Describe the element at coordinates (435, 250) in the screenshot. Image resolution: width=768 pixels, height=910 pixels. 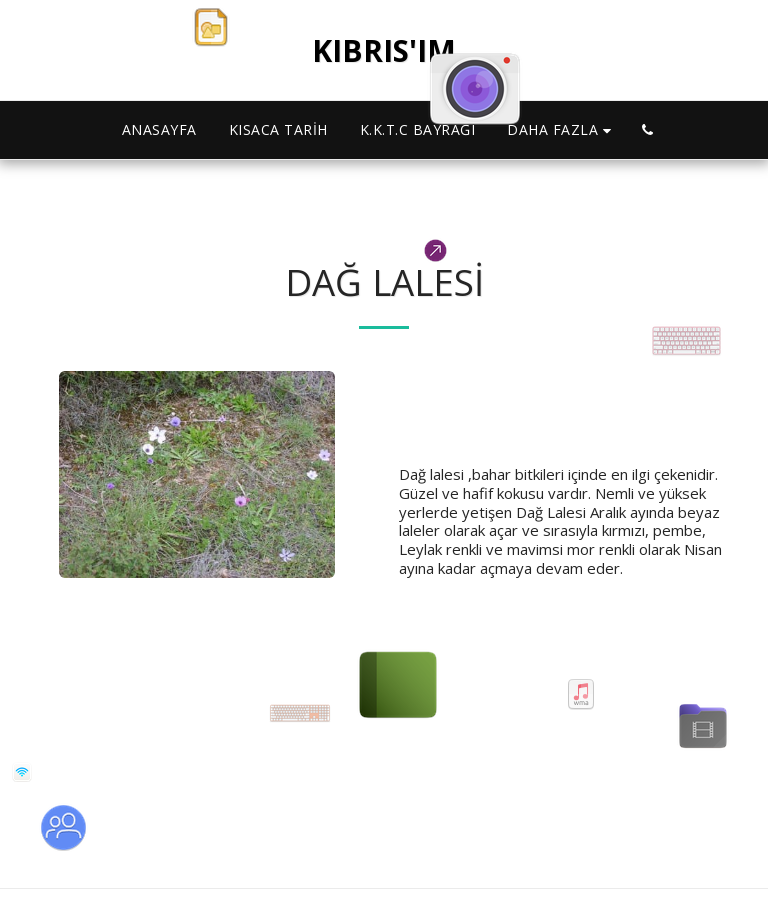
I see `indicates a symbolic link or shortcut to another file` at that location.